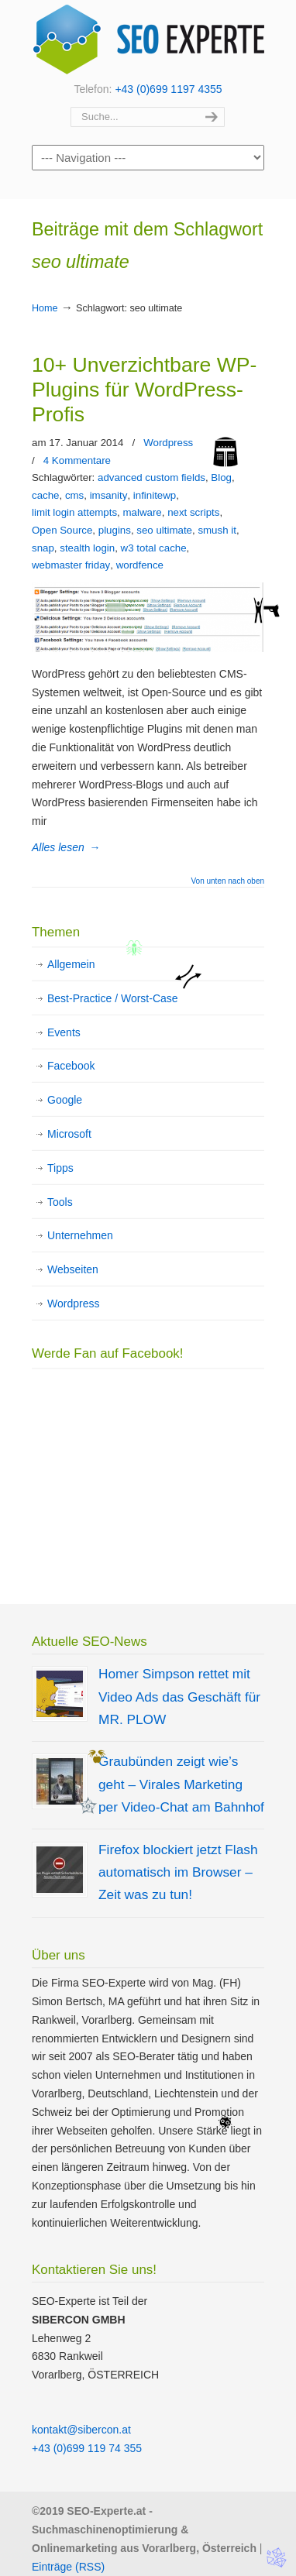 This screenshot has width=296, height=2576. Describe the element at coordinates (277, 2557) in the screenshot. I see `view your gem balance or currency` at that location.